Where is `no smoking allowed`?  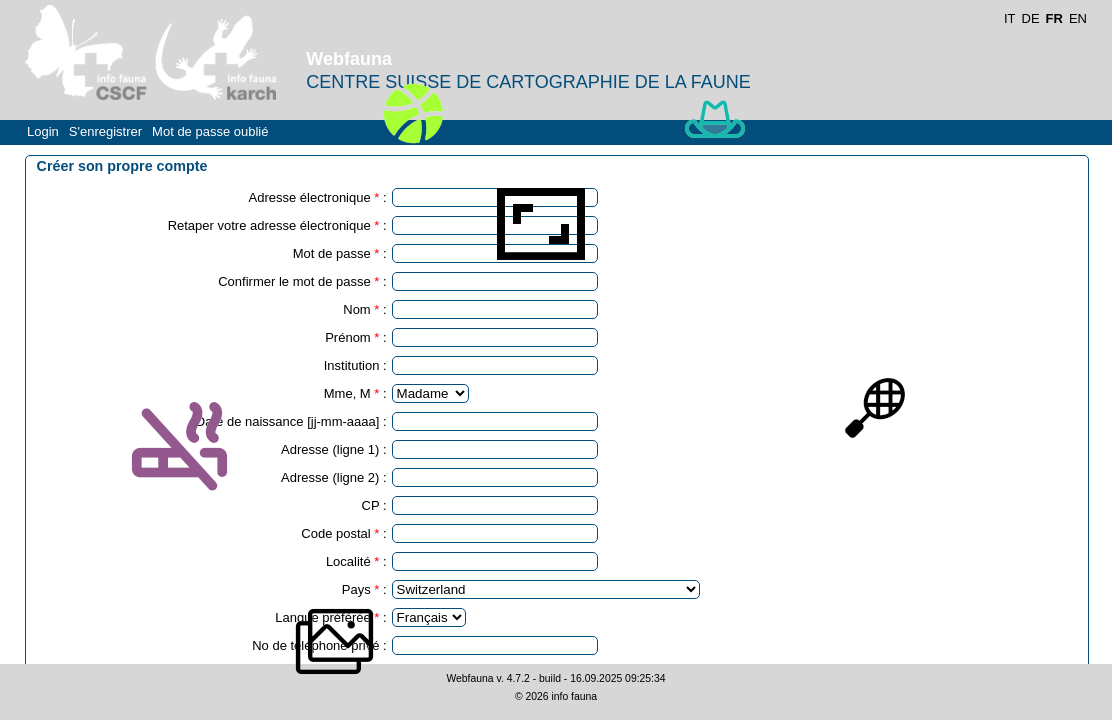
no smoking allowed is located at coordinates (179, 449).